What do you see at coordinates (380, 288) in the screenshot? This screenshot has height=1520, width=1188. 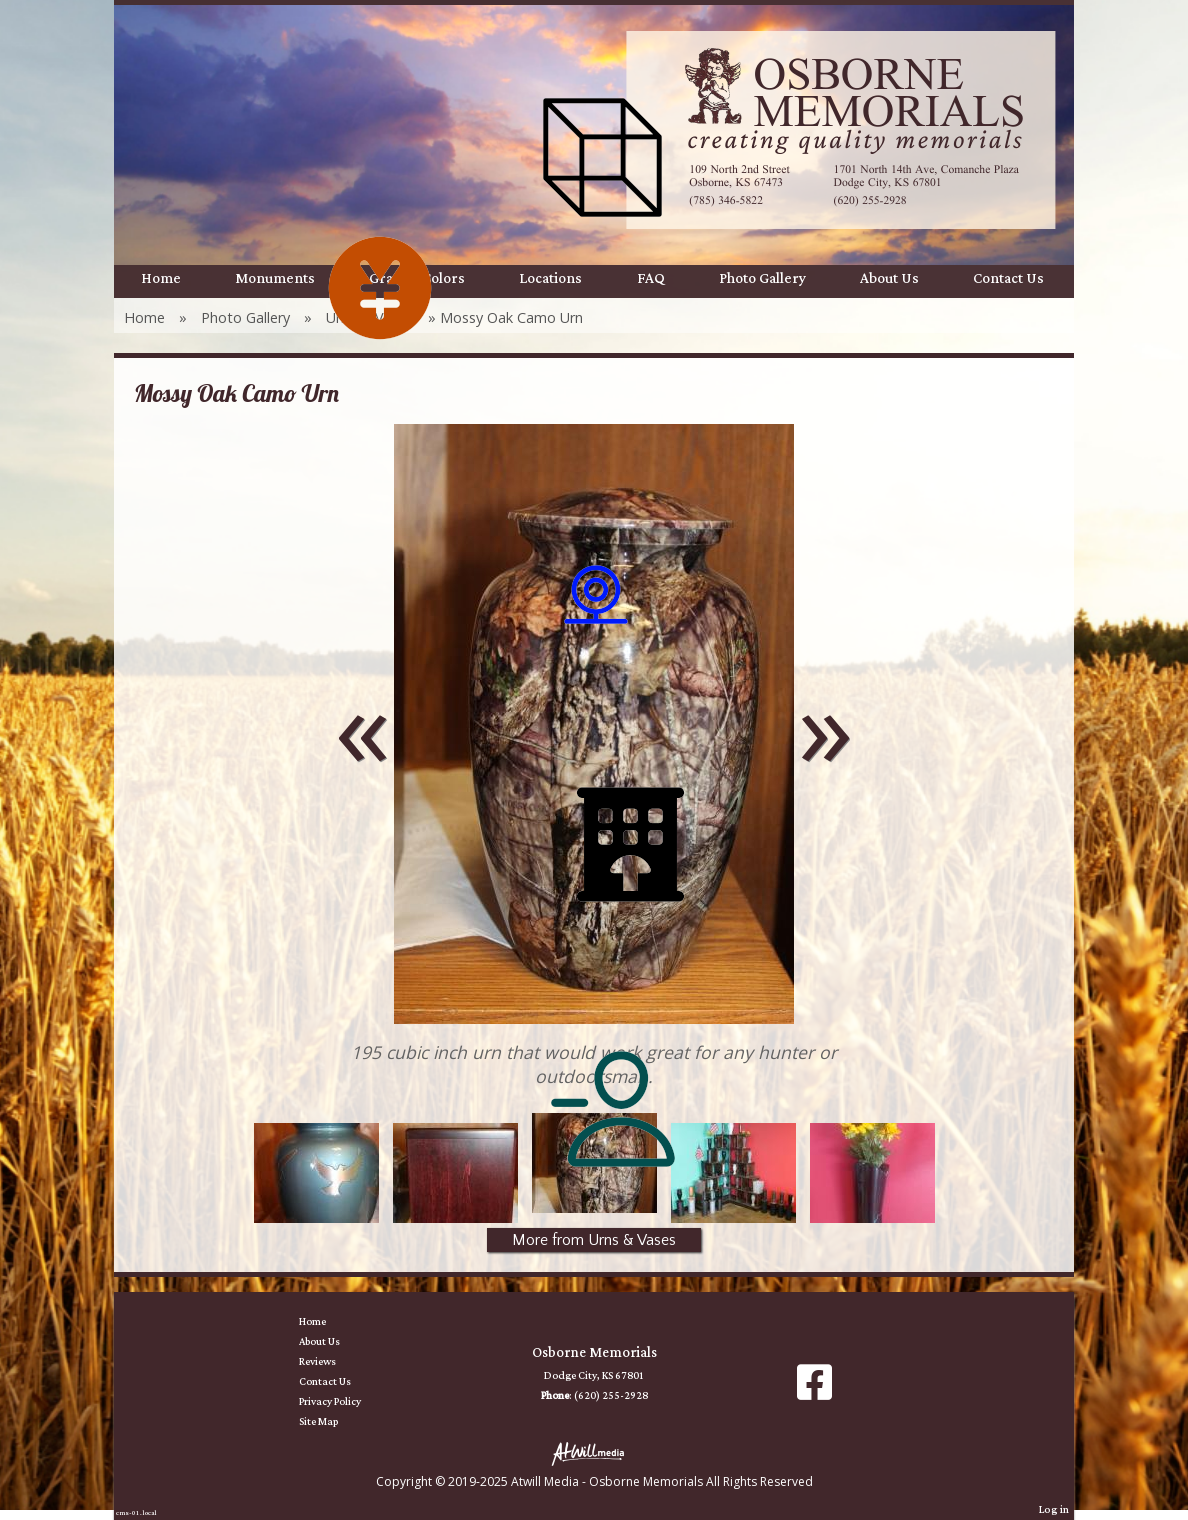 I see `view price in japanese yen` at bounding box center [380, 288].